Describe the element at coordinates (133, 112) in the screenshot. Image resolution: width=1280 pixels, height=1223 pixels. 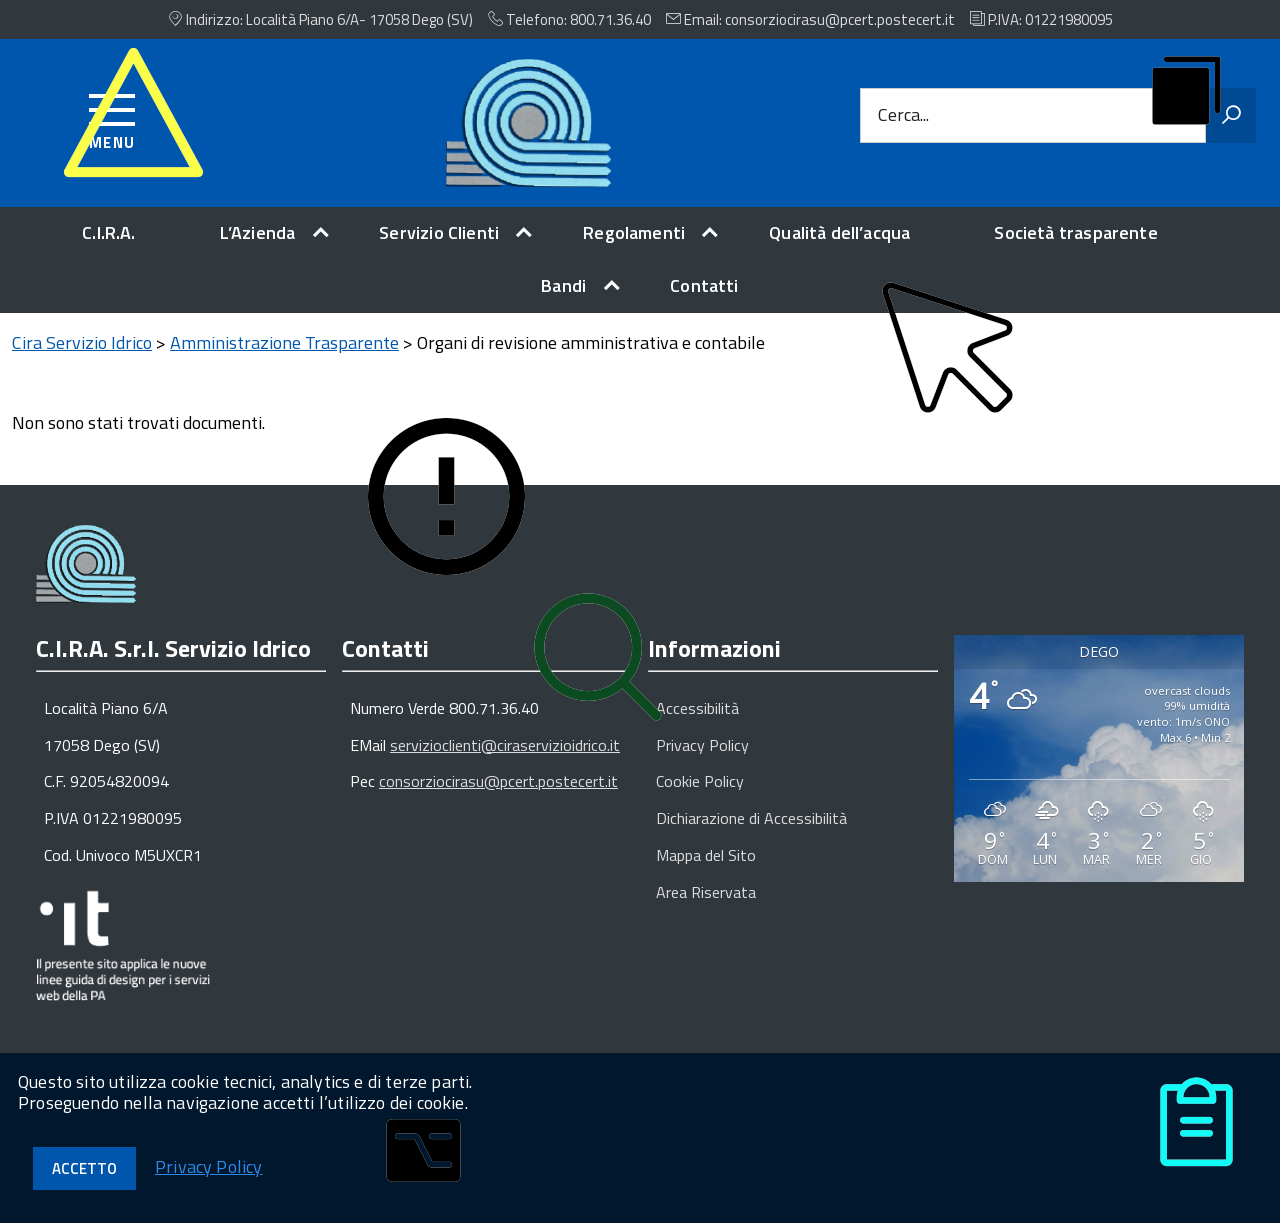
I see `indicates a warning or caution state` at that location.